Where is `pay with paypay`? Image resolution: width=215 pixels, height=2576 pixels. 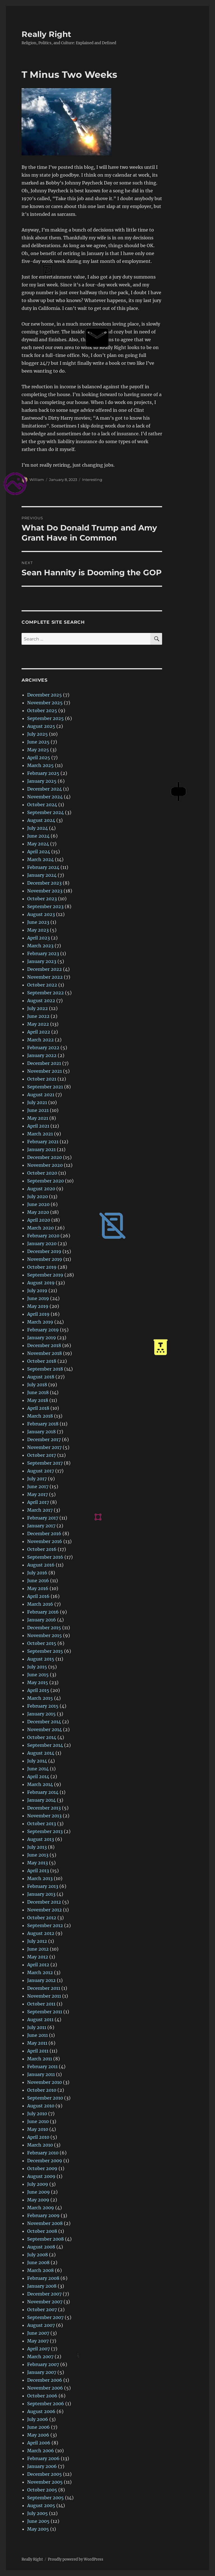 pay with paypay is located at coordinates (47, 270).